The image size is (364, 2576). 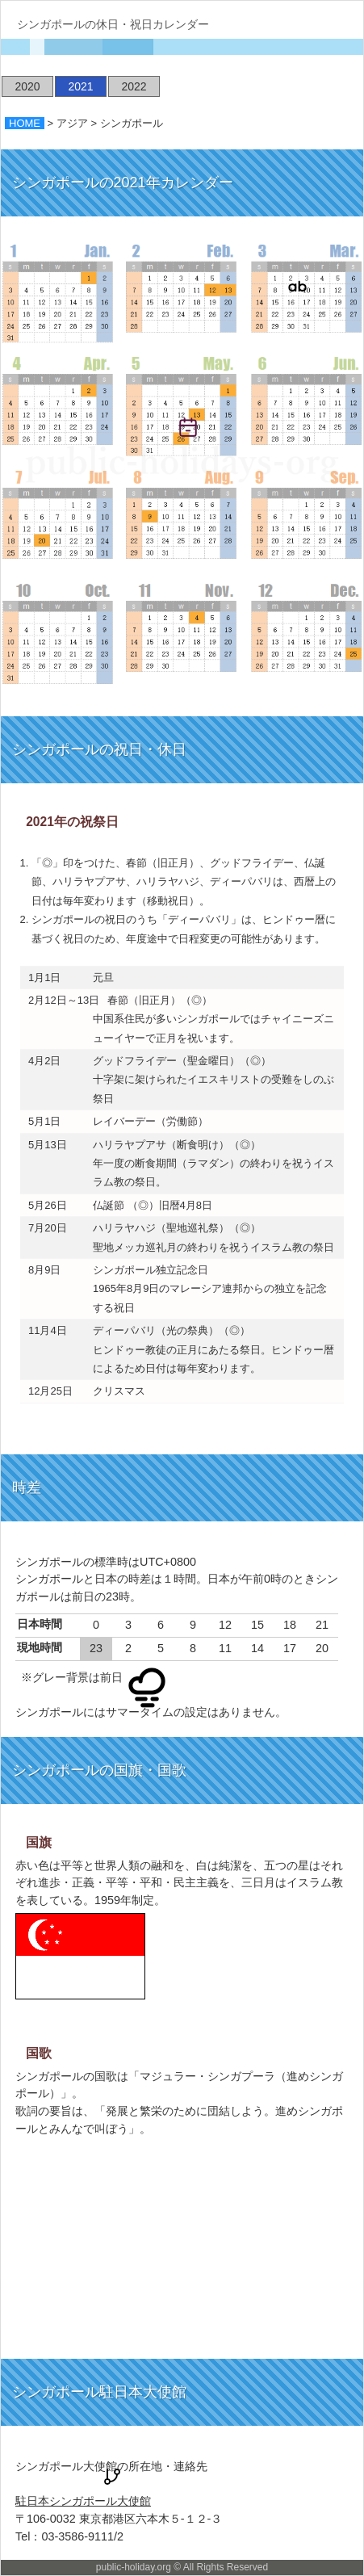 What do you see at coordinates (112, 2477) in the screenshot?
I see `view or manage git branches` at bounding box center [112, 2477].